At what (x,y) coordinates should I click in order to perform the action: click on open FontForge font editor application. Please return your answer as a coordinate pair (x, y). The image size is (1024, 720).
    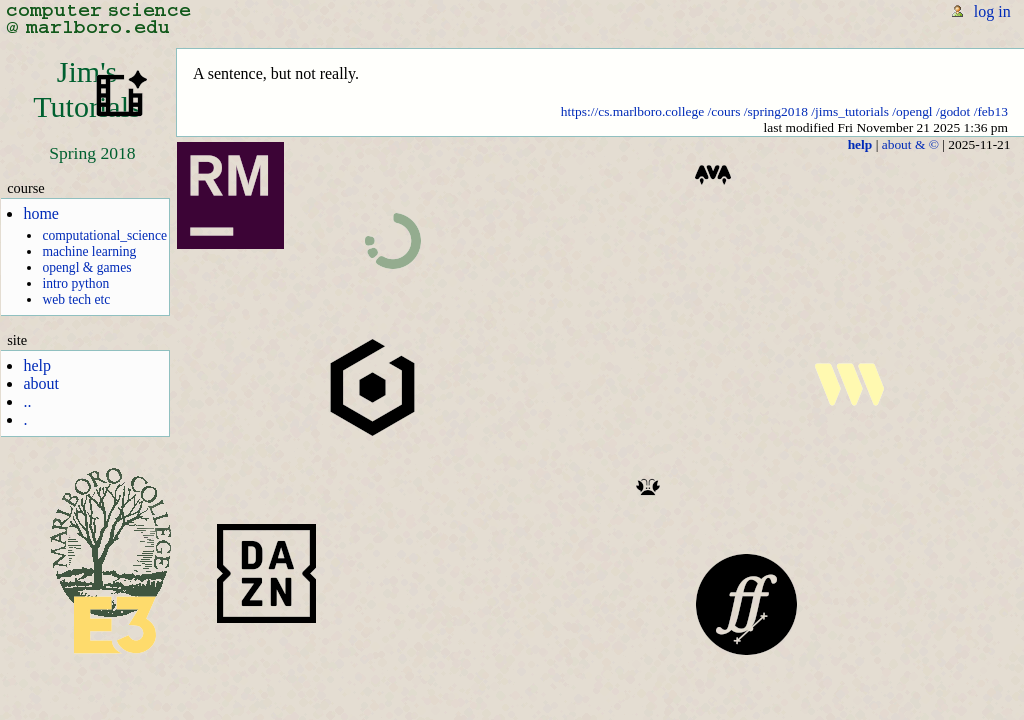
    Looking at the image, I should click on (746, 604).